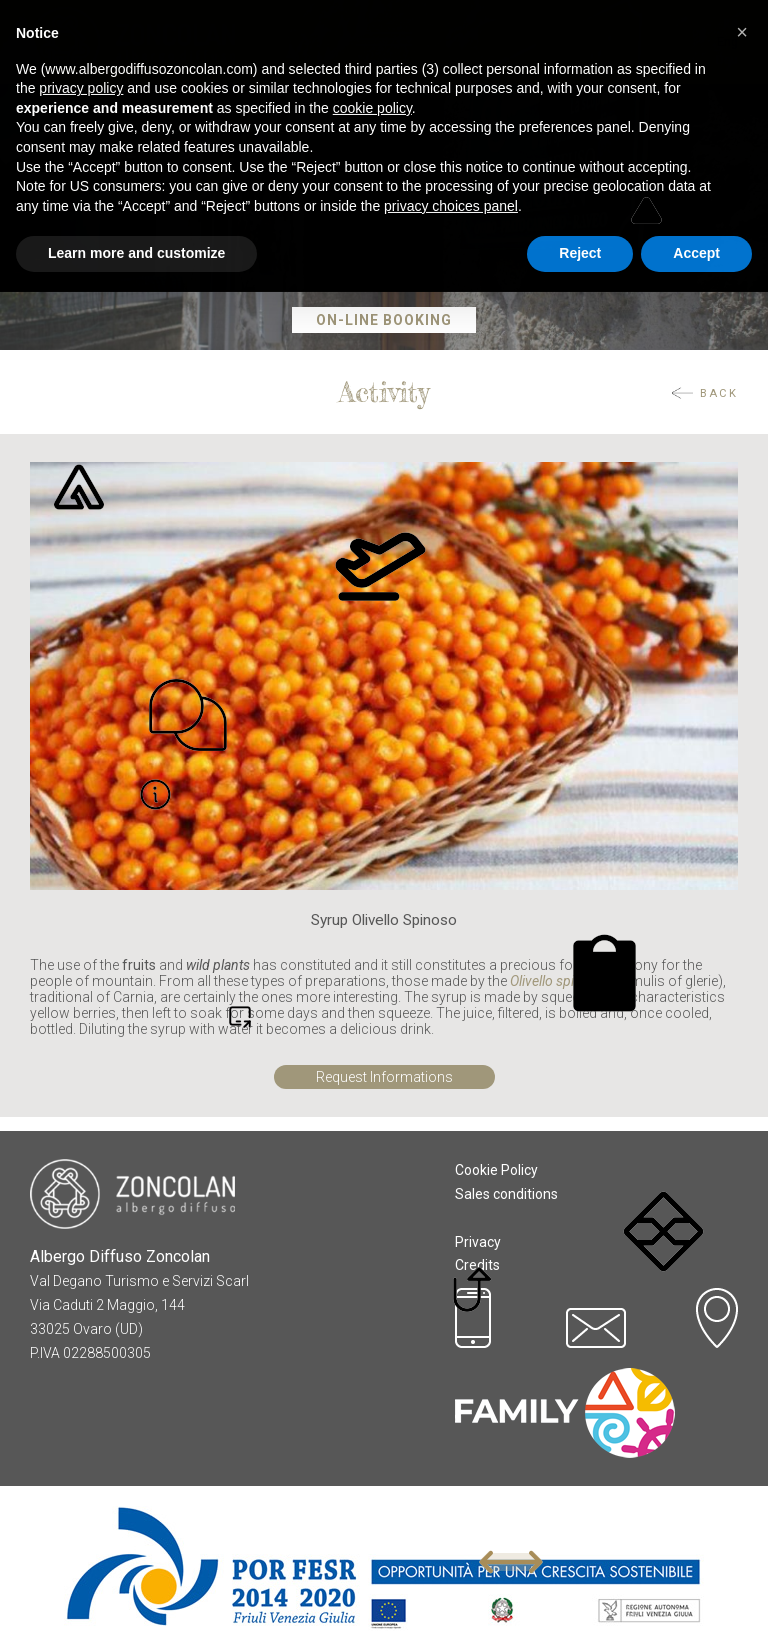 Image resolution: width=768 pixels, height=1651 pixels. Describe the element at coordinates (380, 564) in the screenshot. I see `departing flight status indicator` at that location.